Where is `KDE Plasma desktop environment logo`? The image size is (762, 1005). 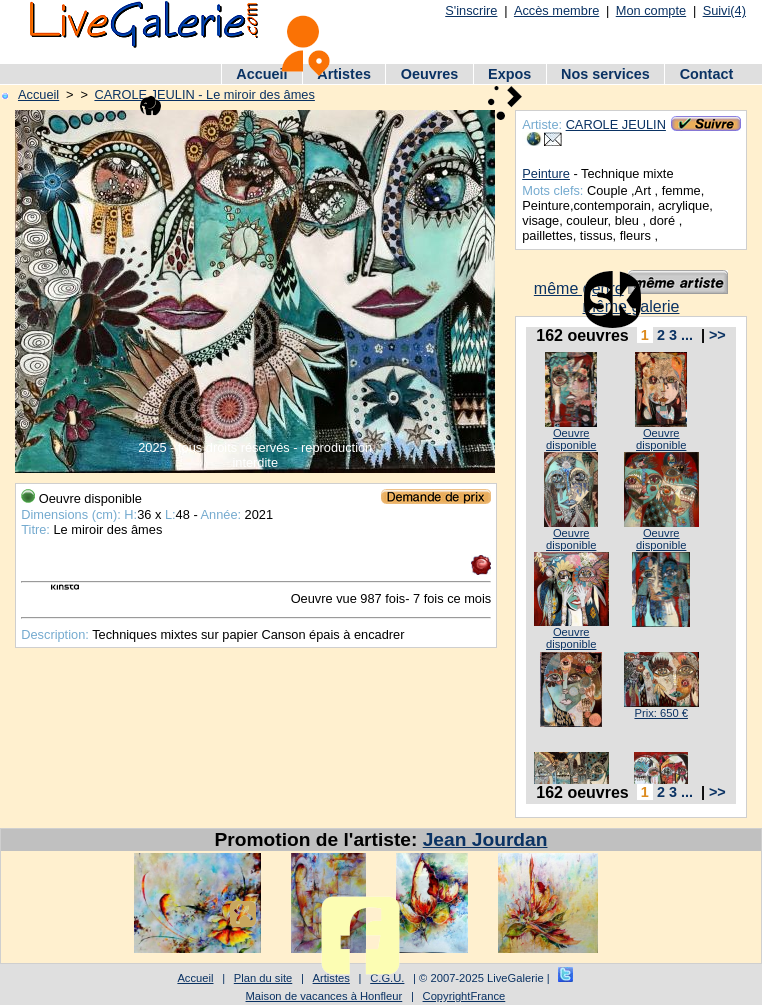
KDE Plasma desktop environment logo is located at coordinates (505, 103).